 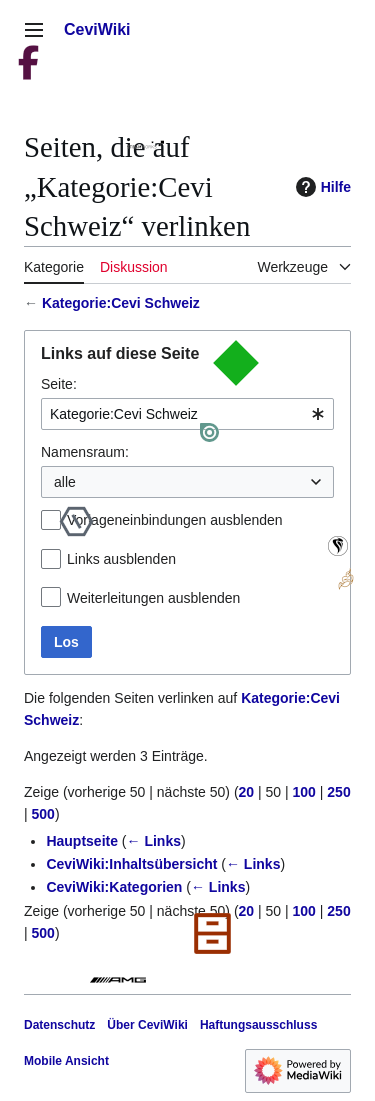 I want to click on access system settings, so click(x=76, y=521).